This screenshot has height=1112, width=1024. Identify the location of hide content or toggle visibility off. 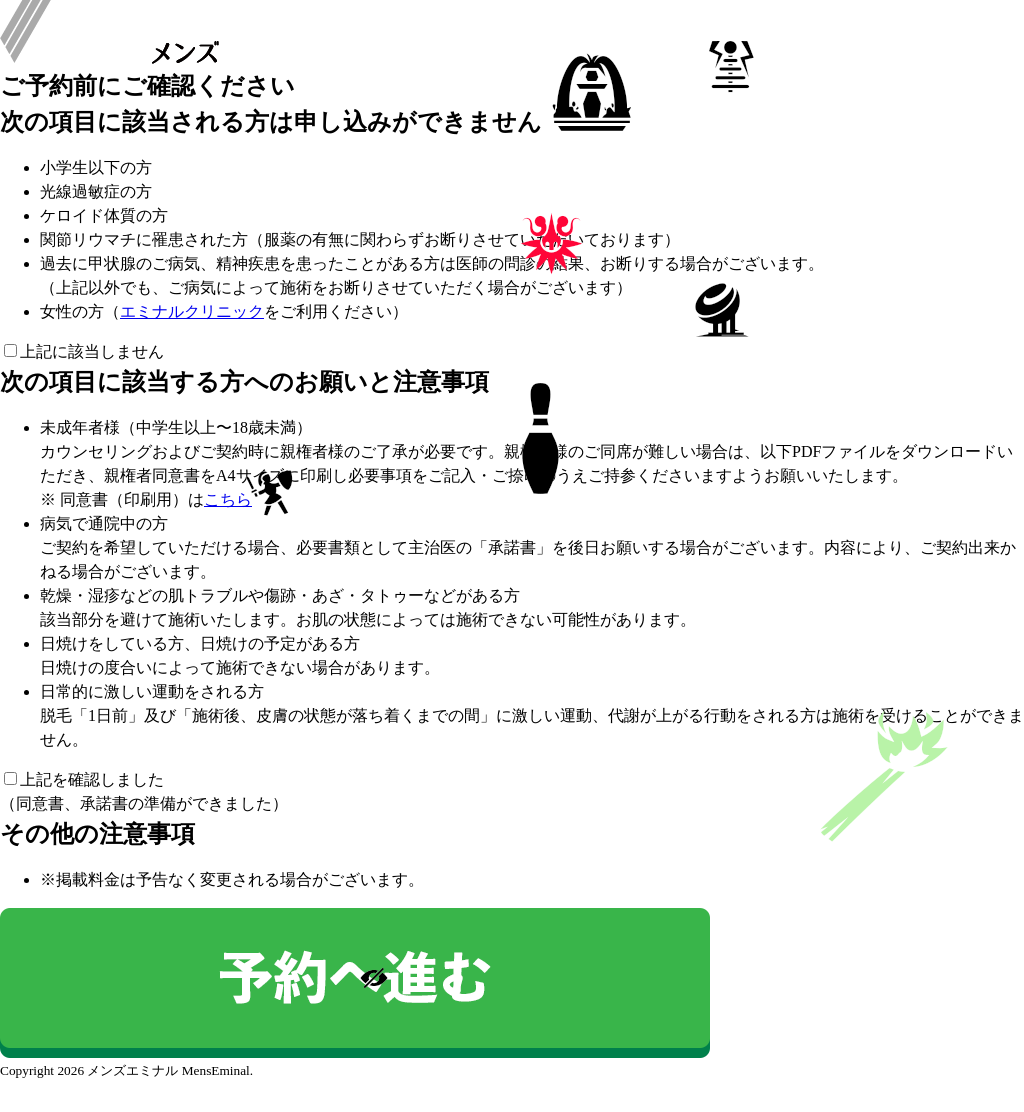
(374, 978).